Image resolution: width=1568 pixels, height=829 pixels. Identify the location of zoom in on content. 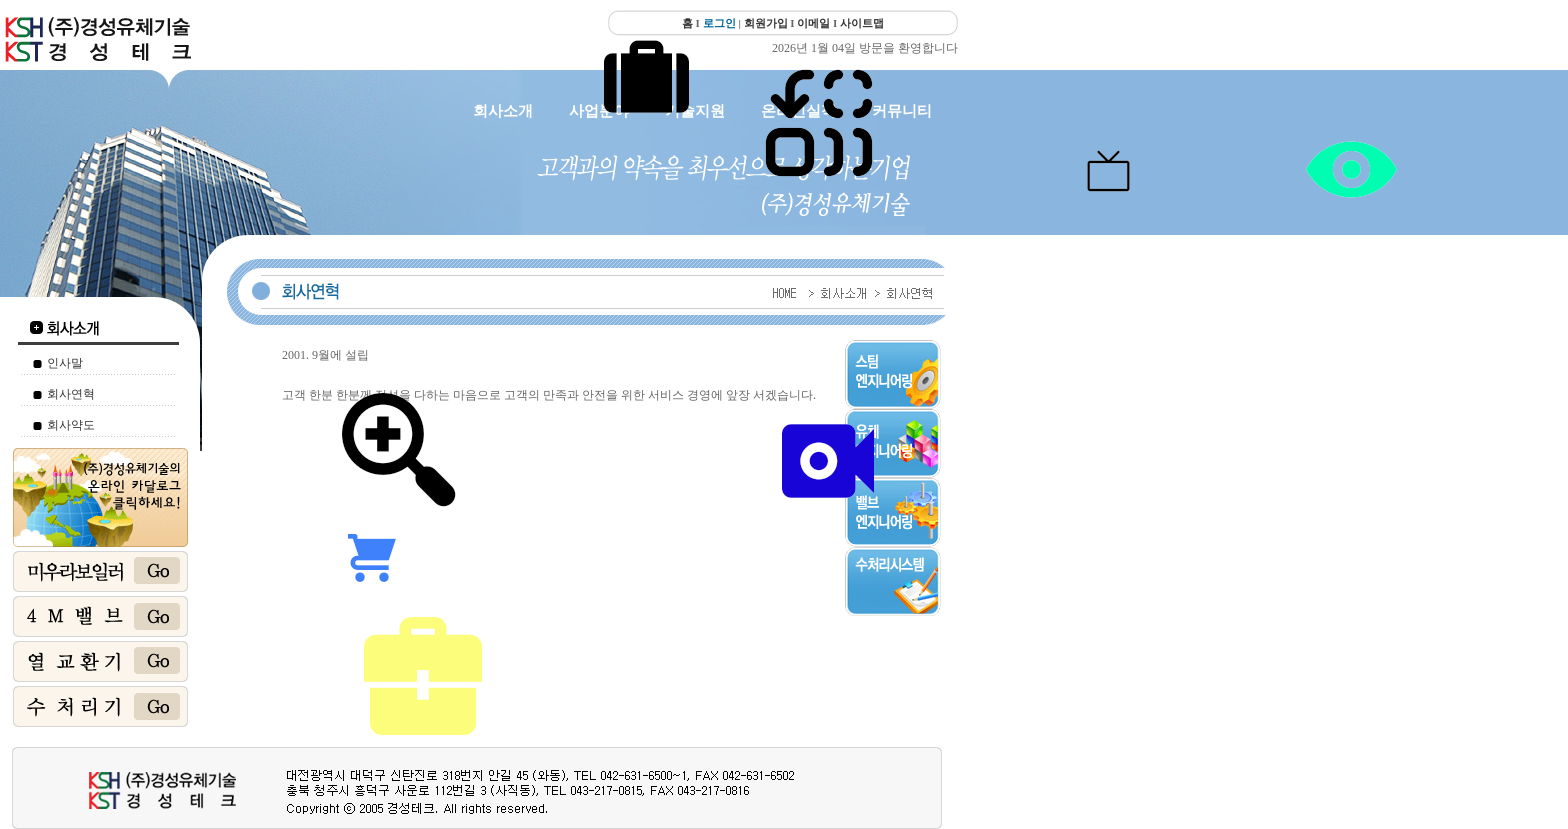
(400, 451).